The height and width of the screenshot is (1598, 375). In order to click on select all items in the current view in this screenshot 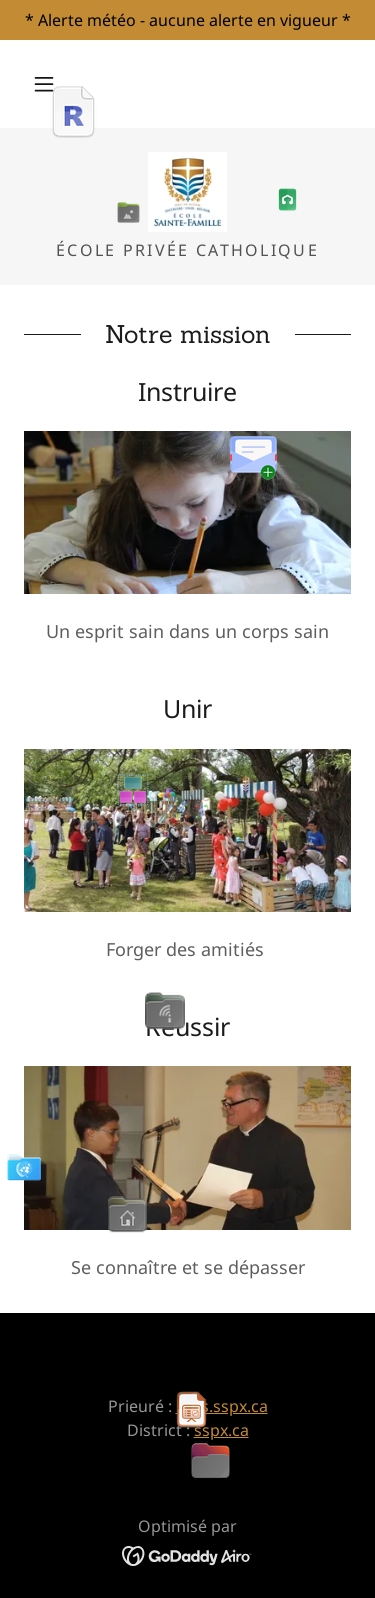, I will do `click(133, 790)`.